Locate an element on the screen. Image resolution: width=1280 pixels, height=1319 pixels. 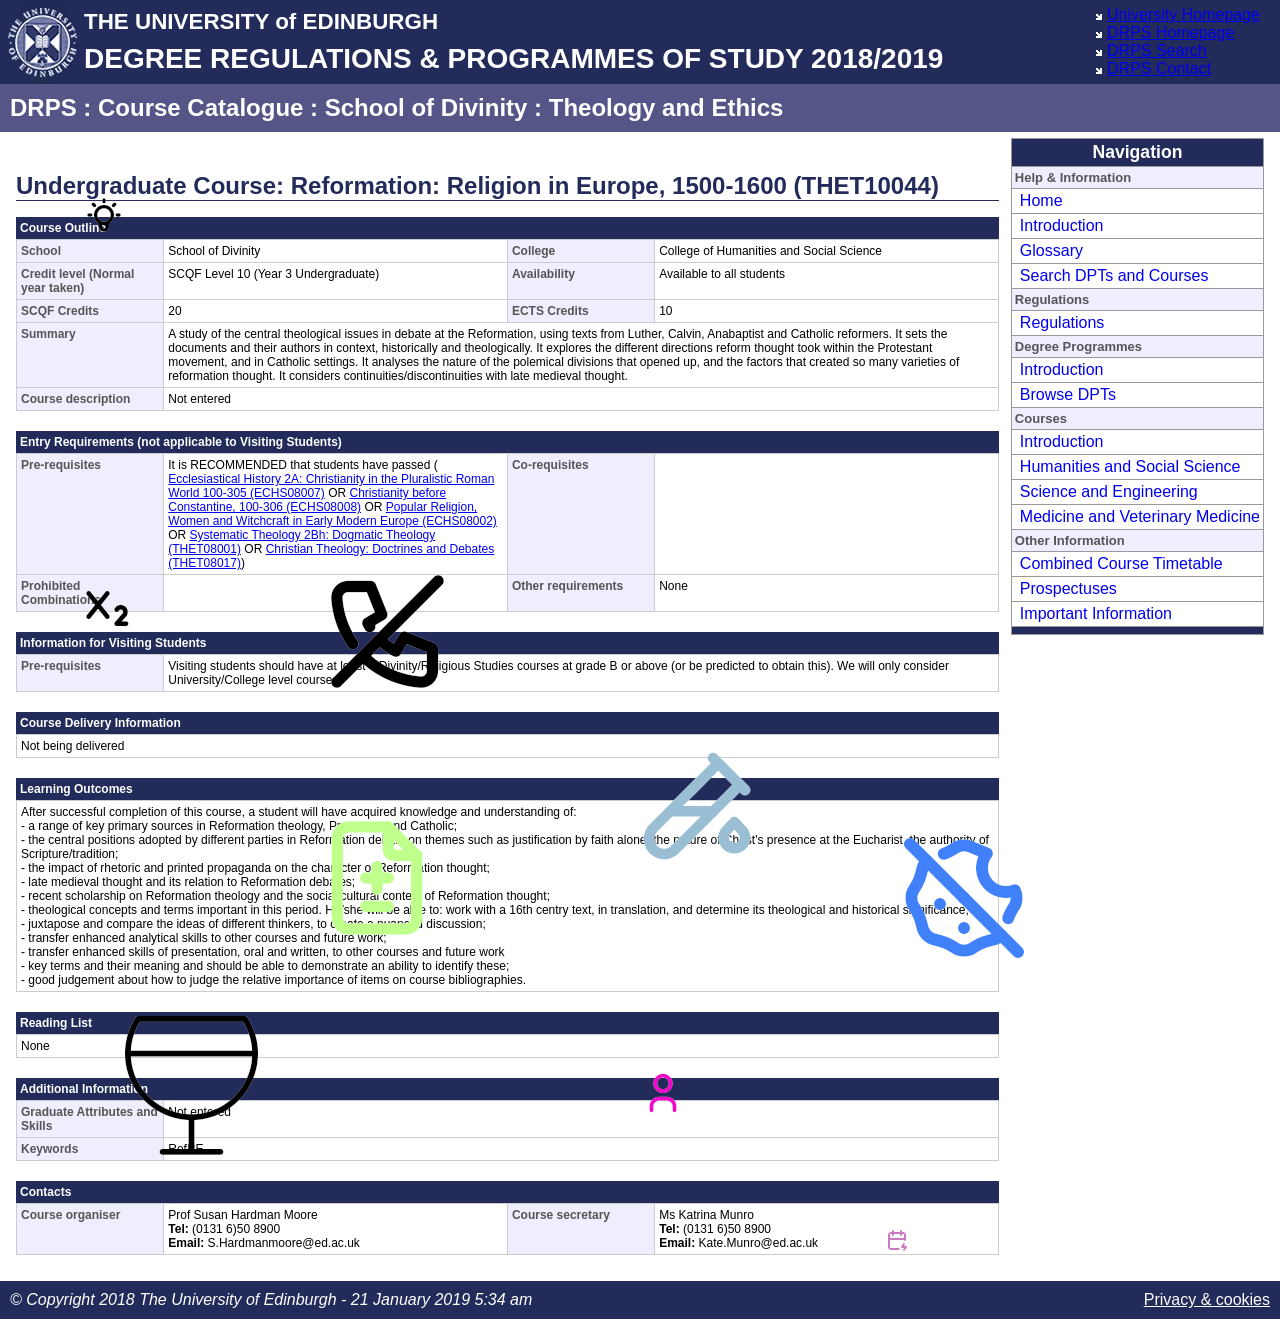
format text as subscript is located at coordinates (105, 605).